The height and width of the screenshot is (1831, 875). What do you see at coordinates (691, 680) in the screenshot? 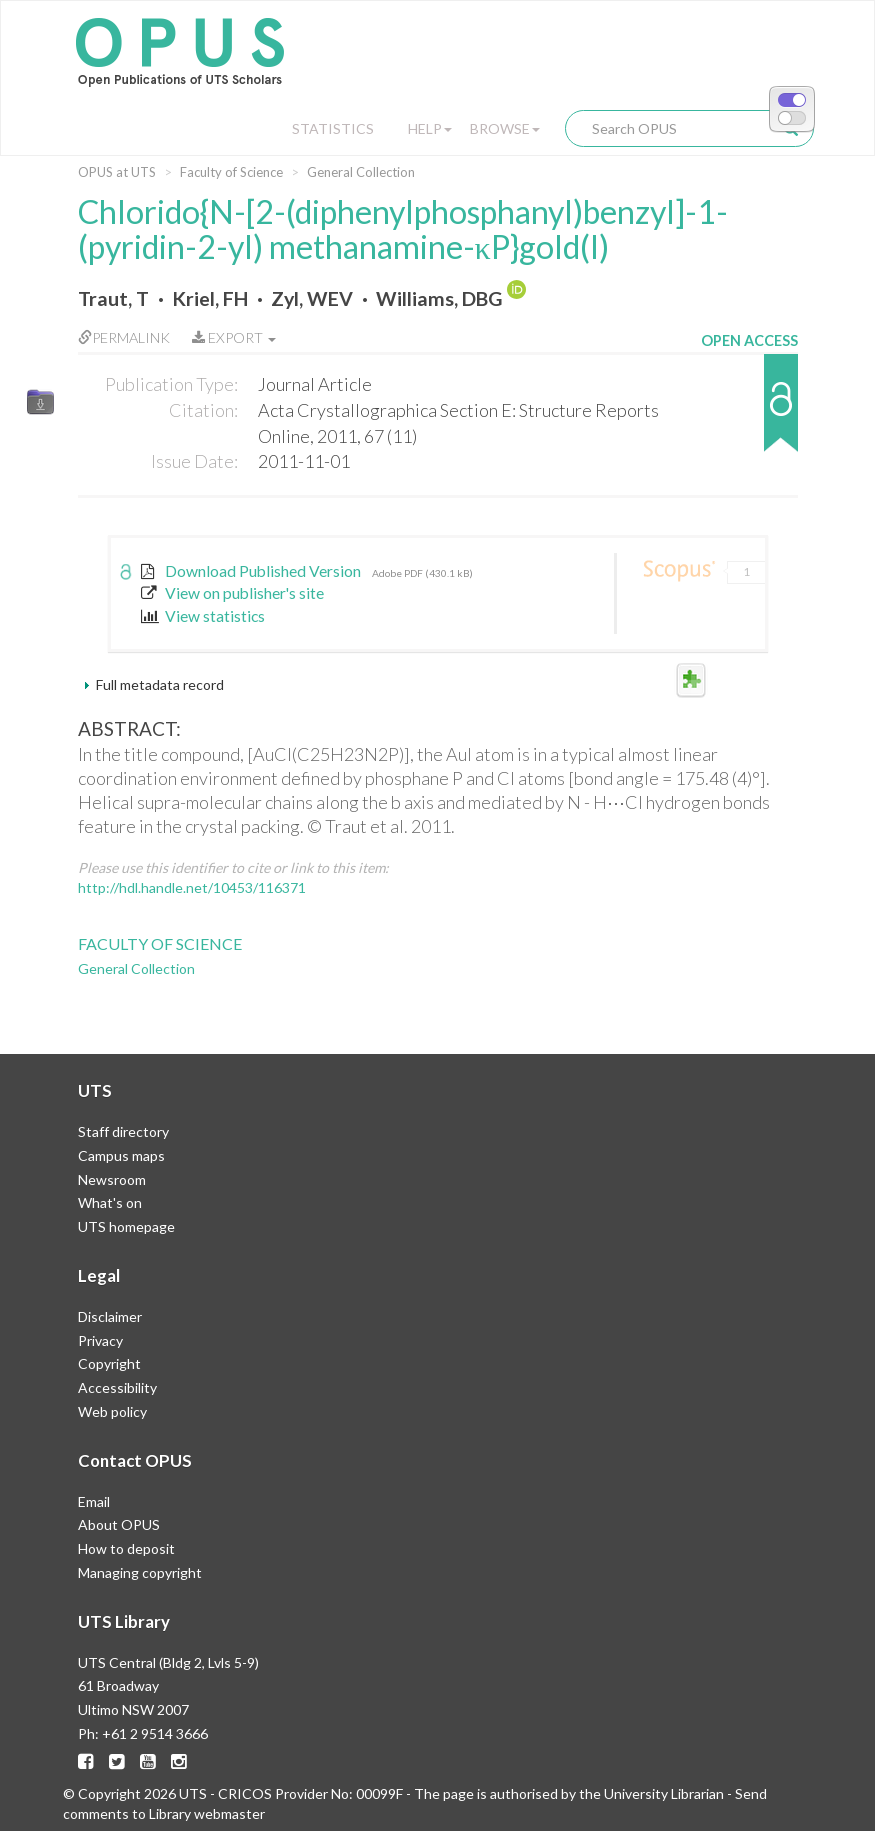
I see `an extension or plugin file type` at bounding box center [691, 680].